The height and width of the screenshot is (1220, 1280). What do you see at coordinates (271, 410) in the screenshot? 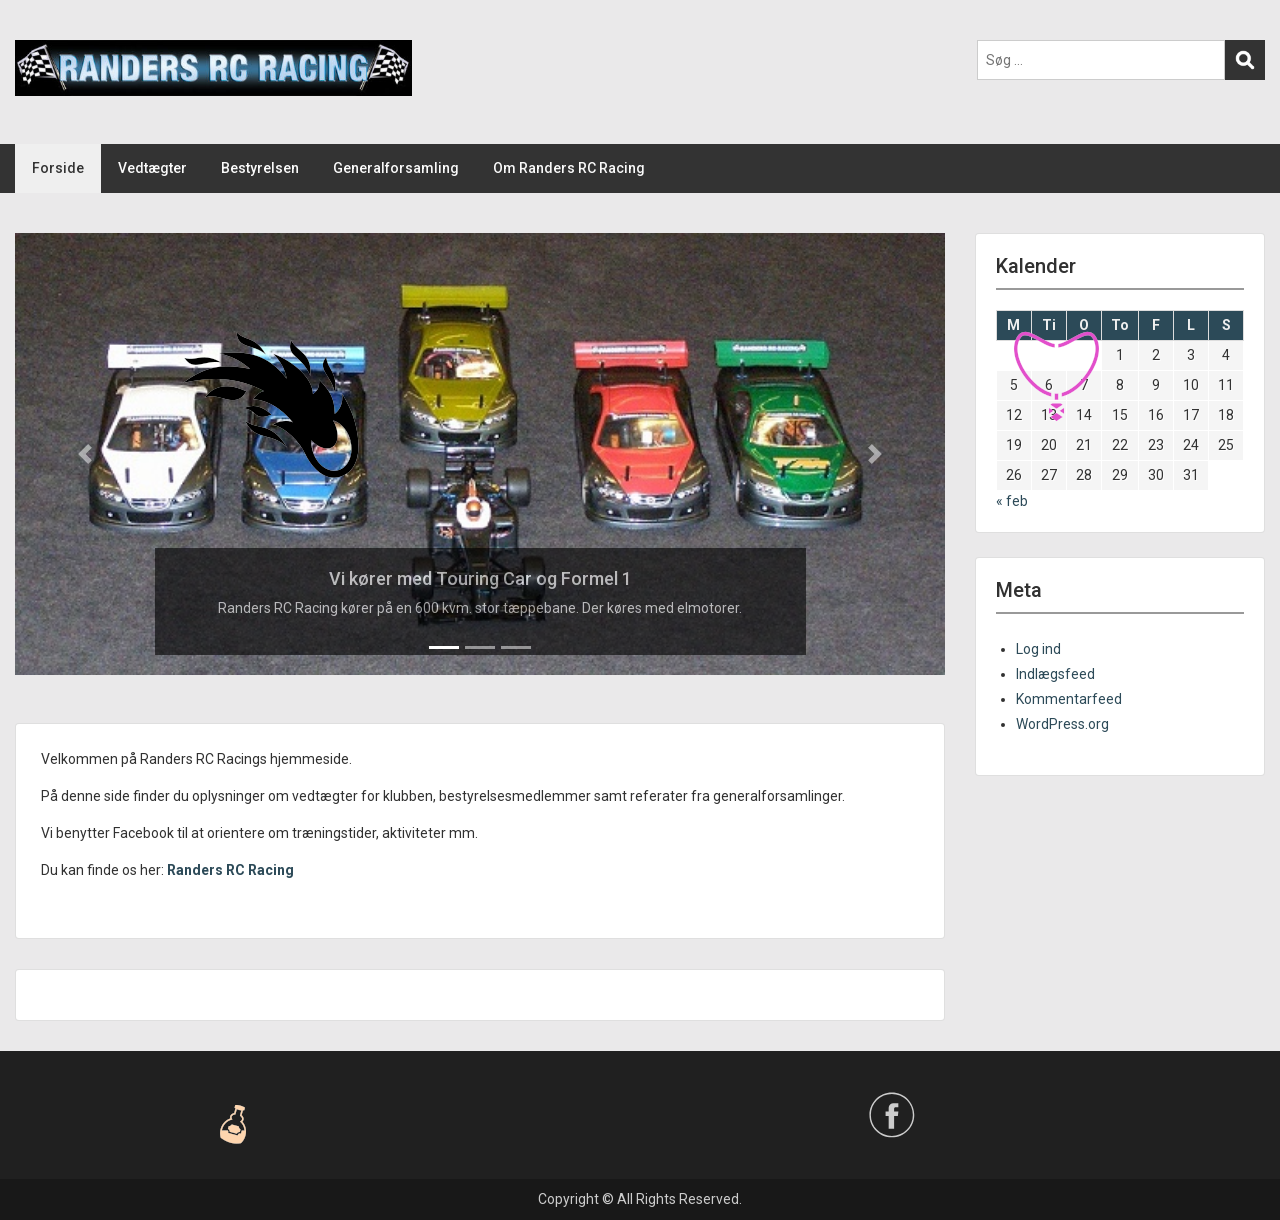
I see `indicates a speed boost or acceleration power-up` at bounding box center [271, 410].